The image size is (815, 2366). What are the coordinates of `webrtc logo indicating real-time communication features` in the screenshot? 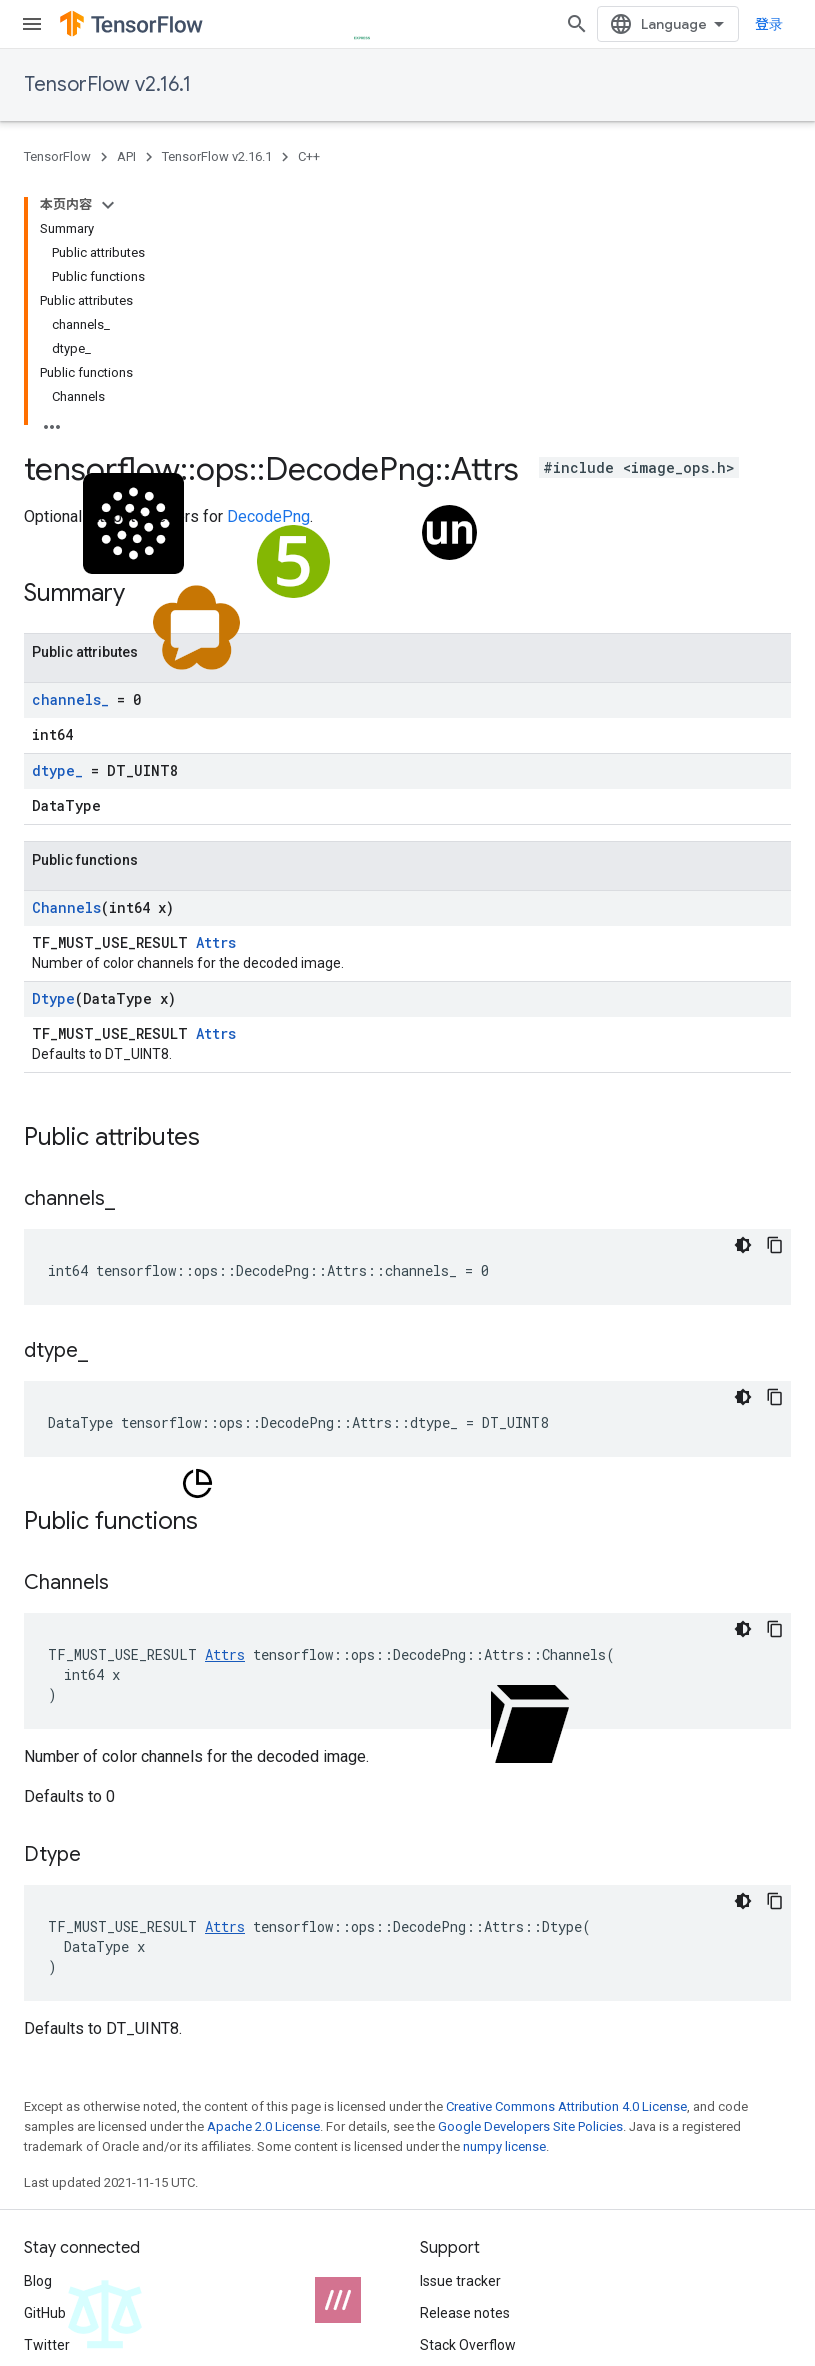 It's located at (196, 627).